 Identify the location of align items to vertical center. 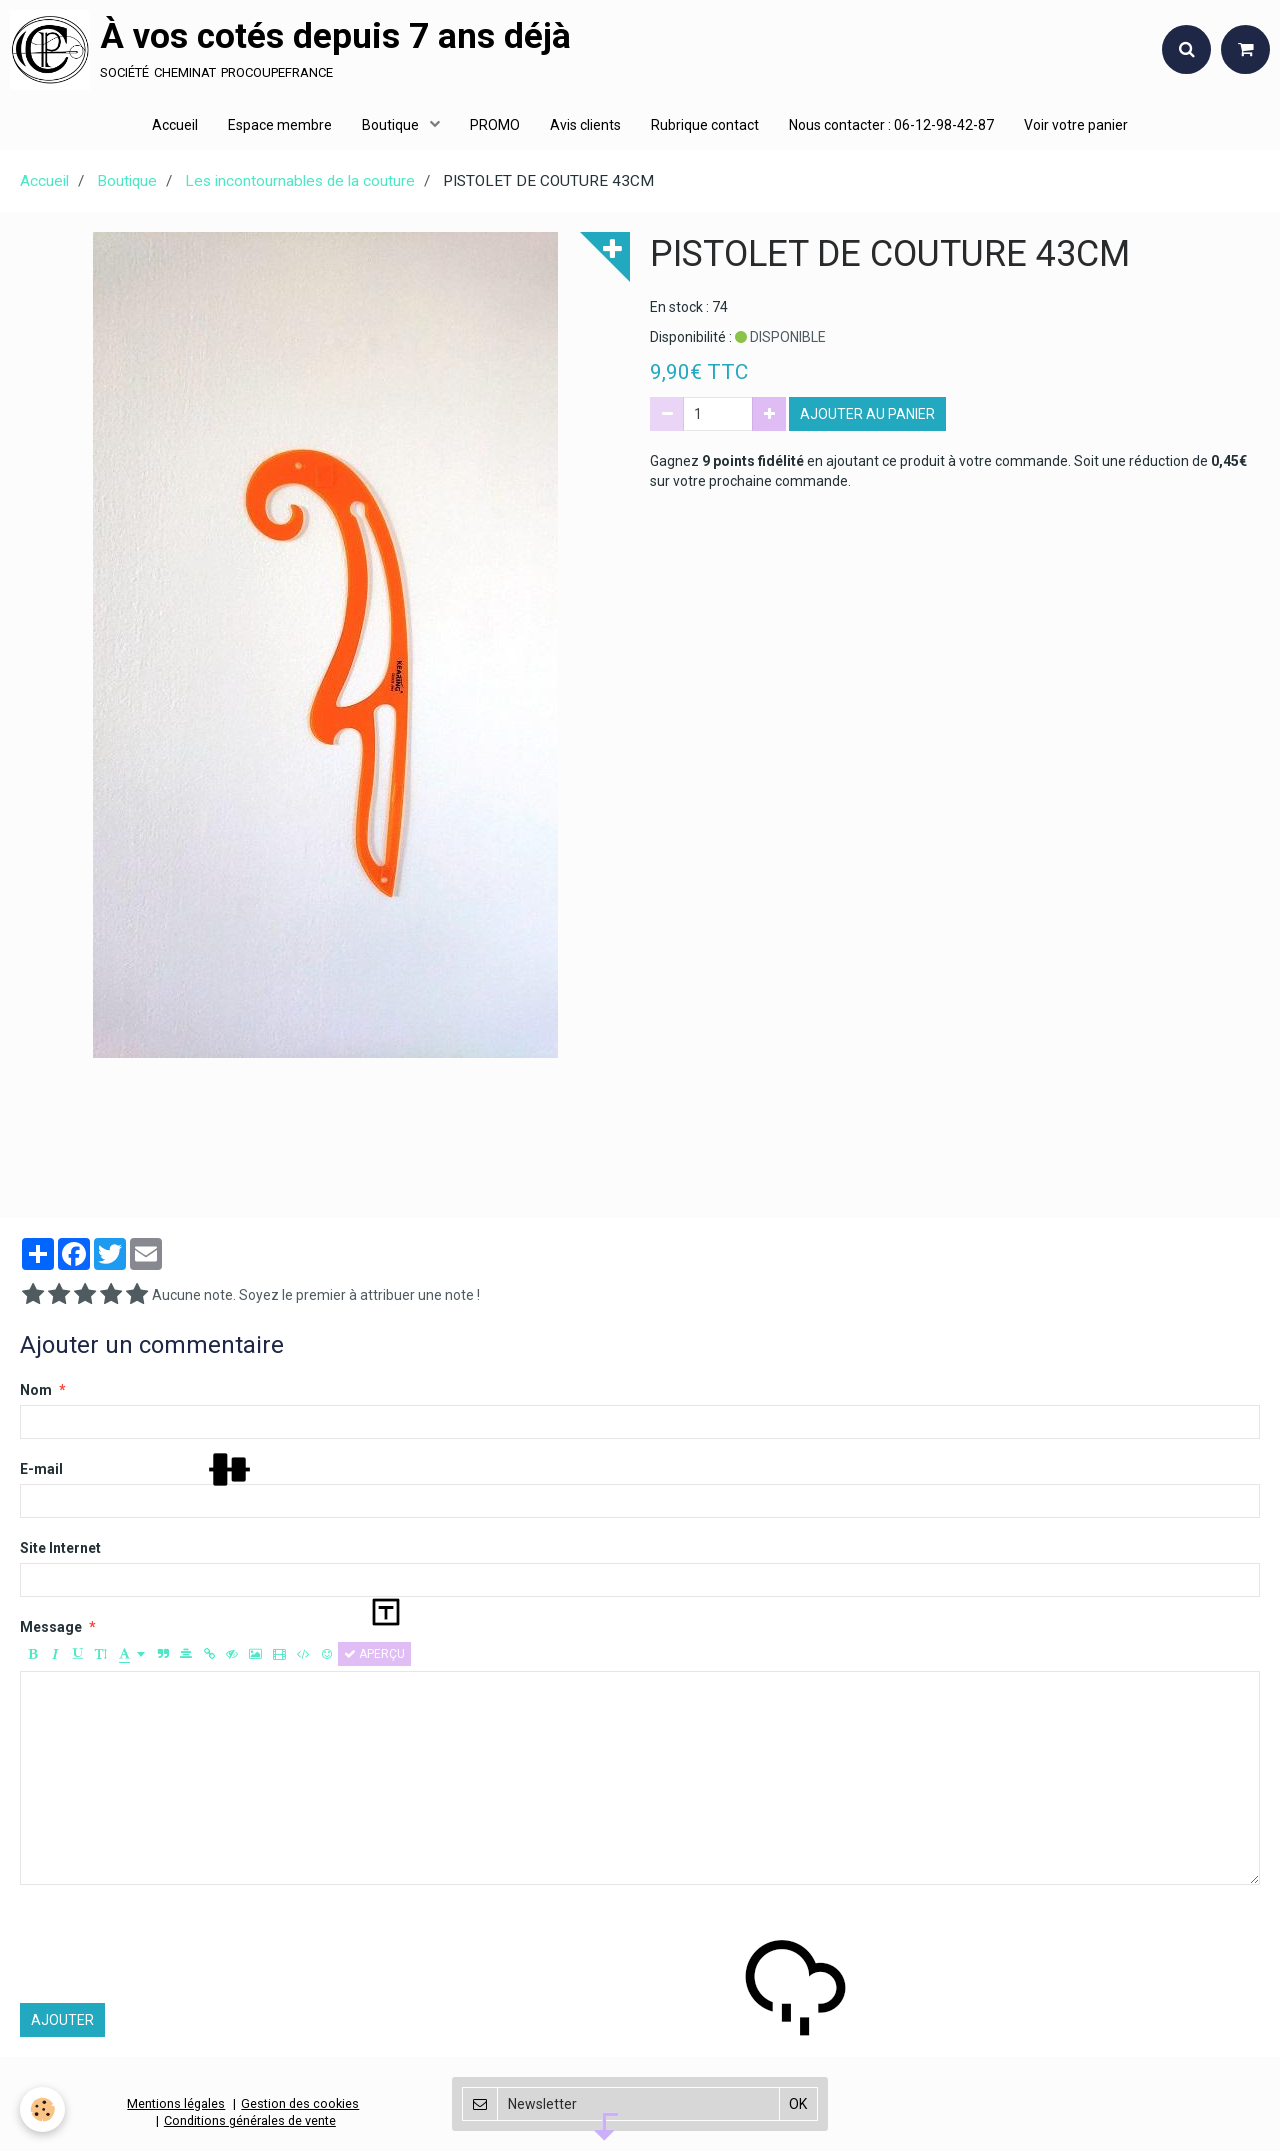
(229, 1469).